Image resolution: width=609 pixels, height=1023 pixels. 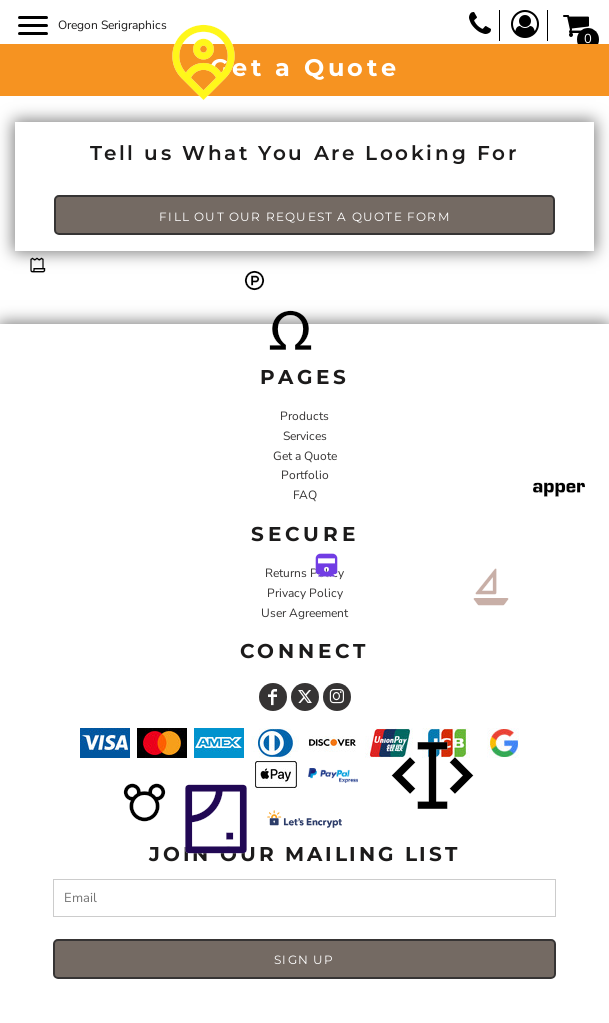 What do you see at coordinates (144, 802) in the screenshot?
I see `access Disney account or profile` at bounding box center [144, 802].